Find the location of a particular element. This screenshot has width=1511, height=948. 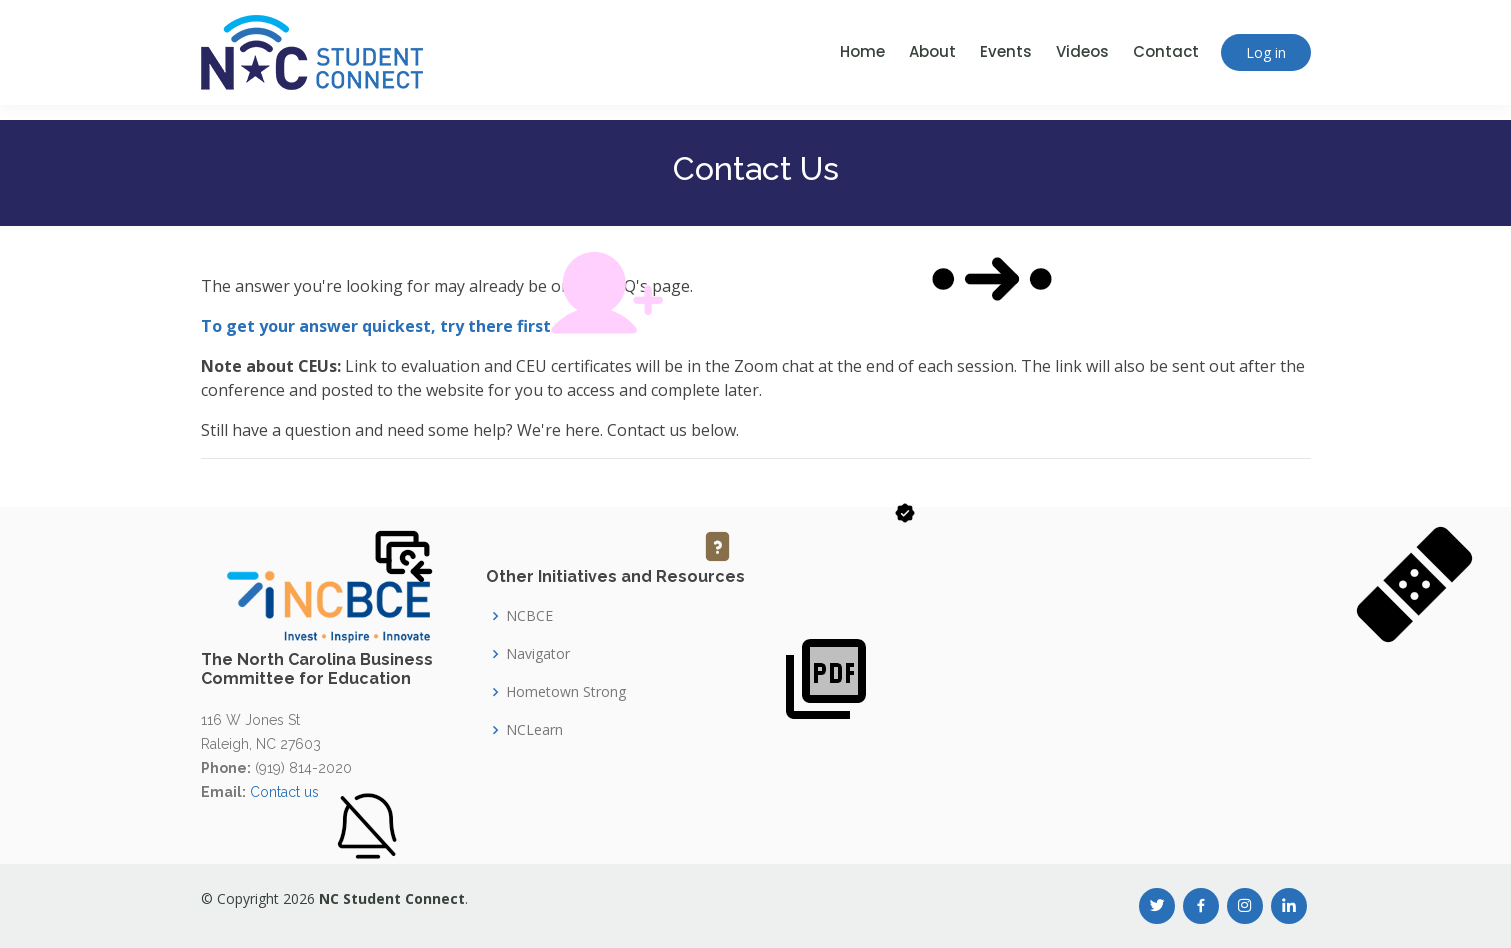

save or export as PDF is located at coordinates (826, 679).